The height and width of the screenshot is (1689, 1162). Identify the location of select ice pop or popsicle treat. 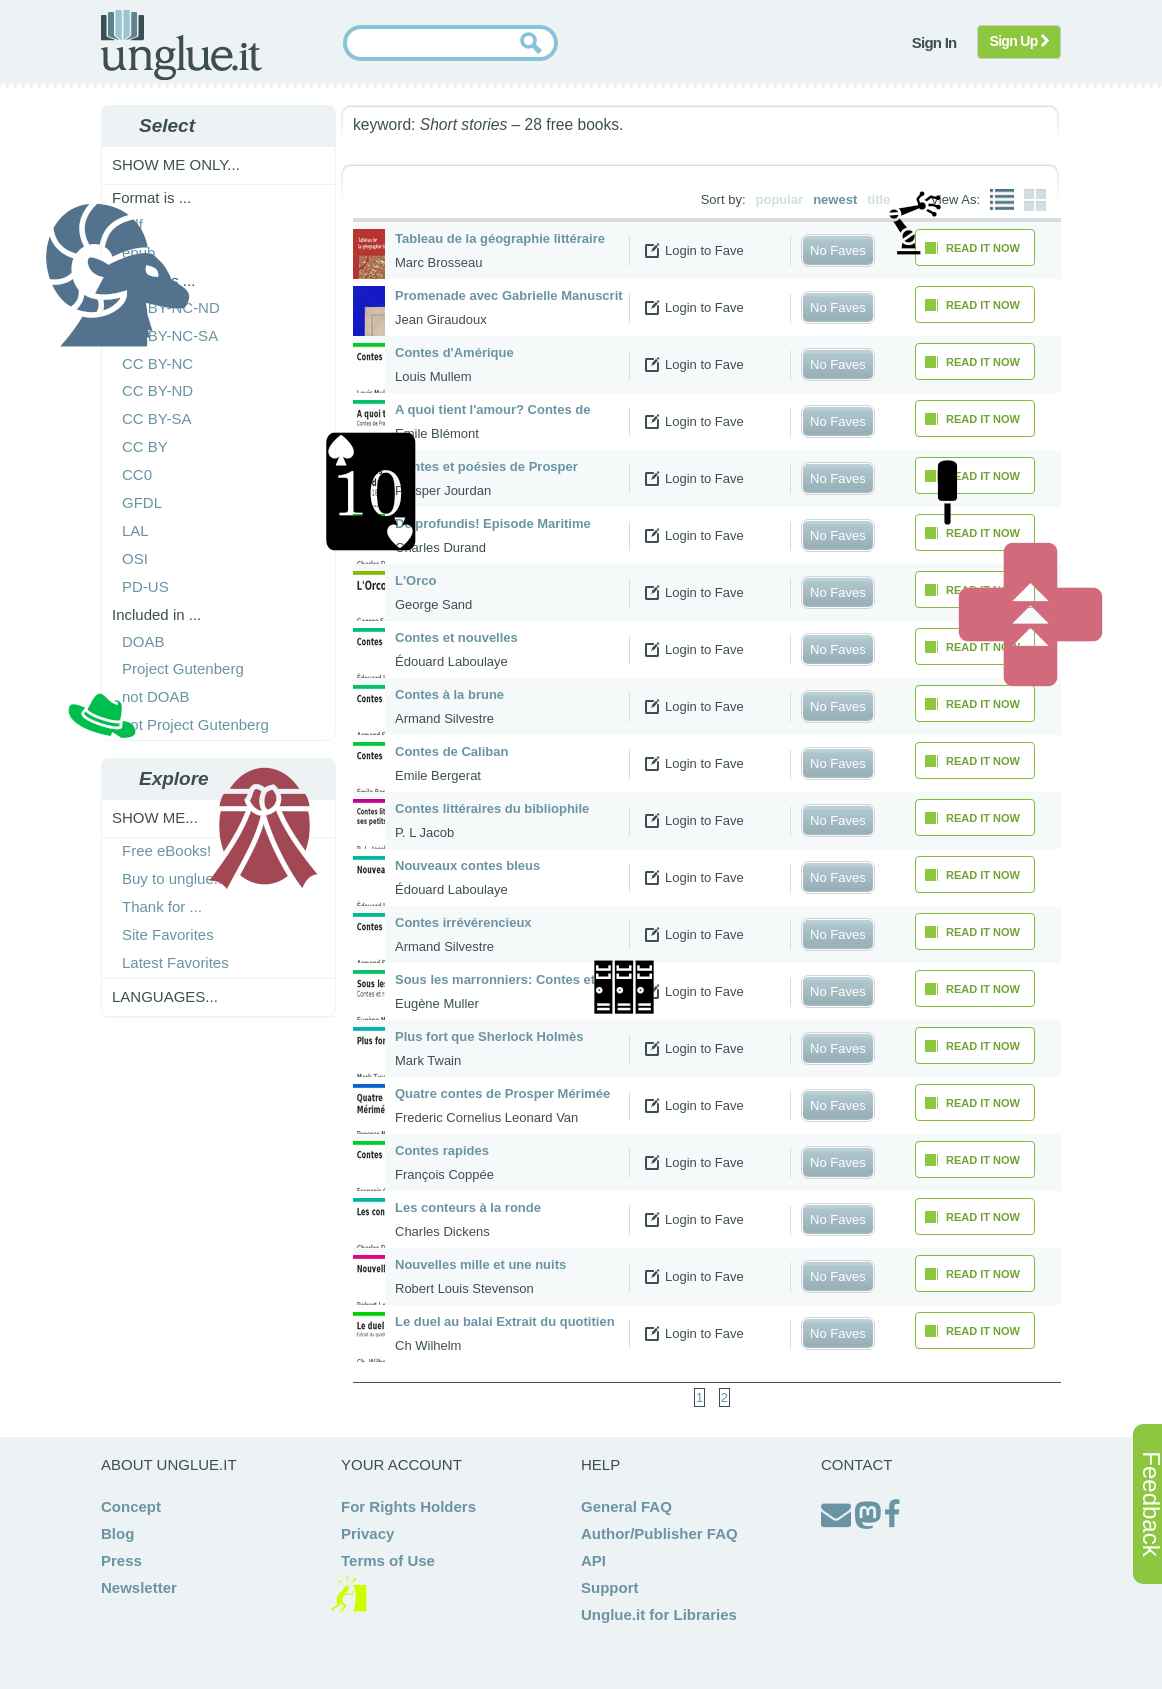
(947, 492).